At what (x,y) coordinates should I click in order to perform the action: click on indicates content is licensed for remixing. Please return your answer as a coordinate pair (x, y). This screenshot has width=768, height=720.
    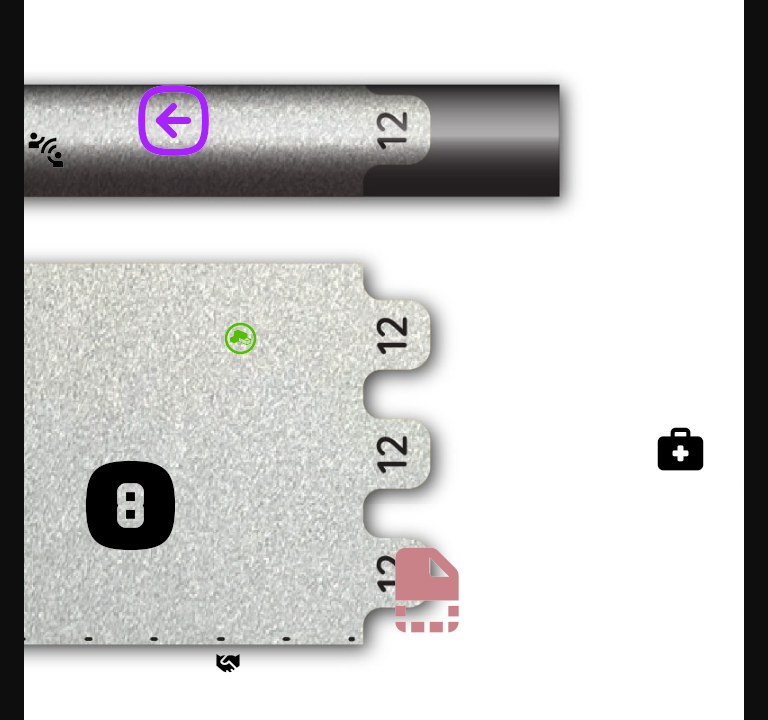
    Looking at the image, I should click on (240, 338).